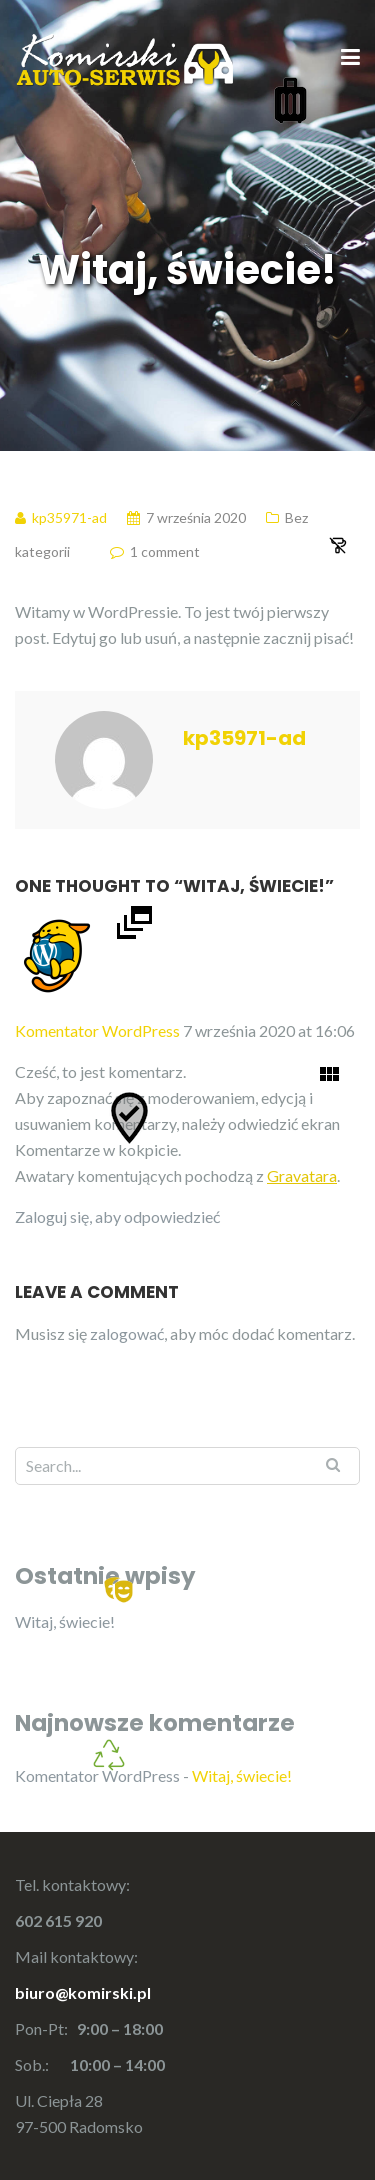 The width and height of the screenshot is (375, 2180). I want to click on access travel or trip information, so click(290, 100).